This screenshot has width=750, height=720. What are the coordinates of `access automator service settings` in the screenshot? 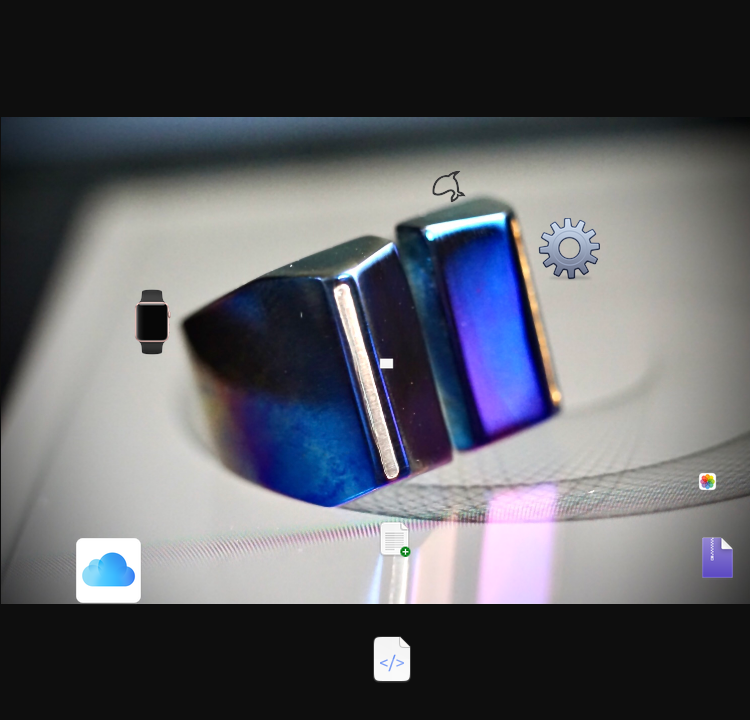 It's located at (568, 249).